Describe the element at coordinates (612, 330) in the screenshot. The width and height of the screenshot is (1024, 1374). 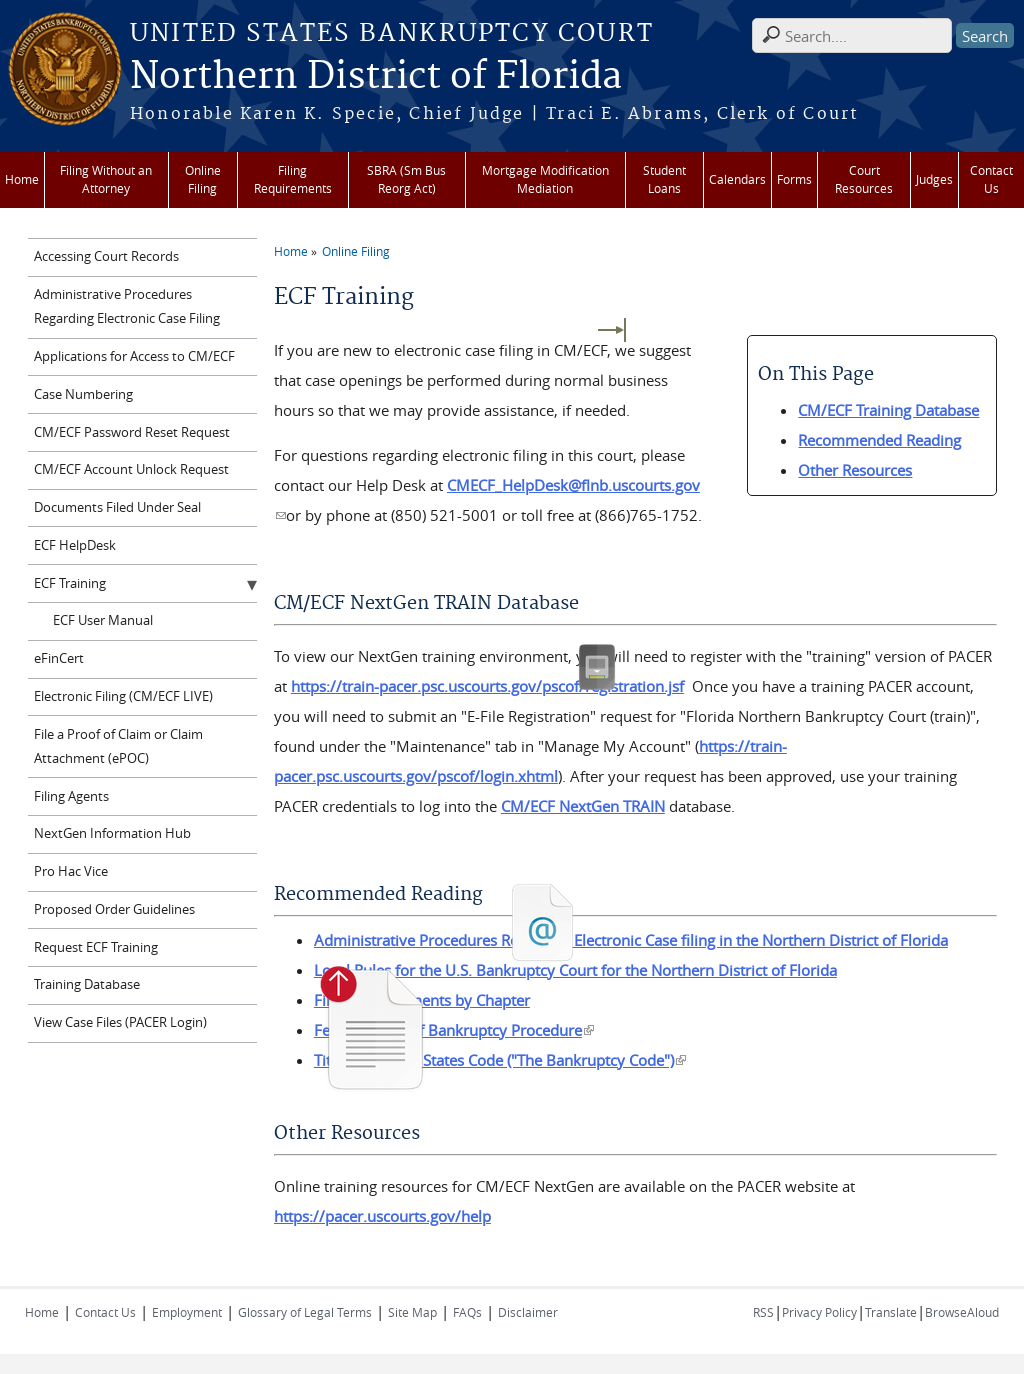
I see `go to the last item or page` at that location.